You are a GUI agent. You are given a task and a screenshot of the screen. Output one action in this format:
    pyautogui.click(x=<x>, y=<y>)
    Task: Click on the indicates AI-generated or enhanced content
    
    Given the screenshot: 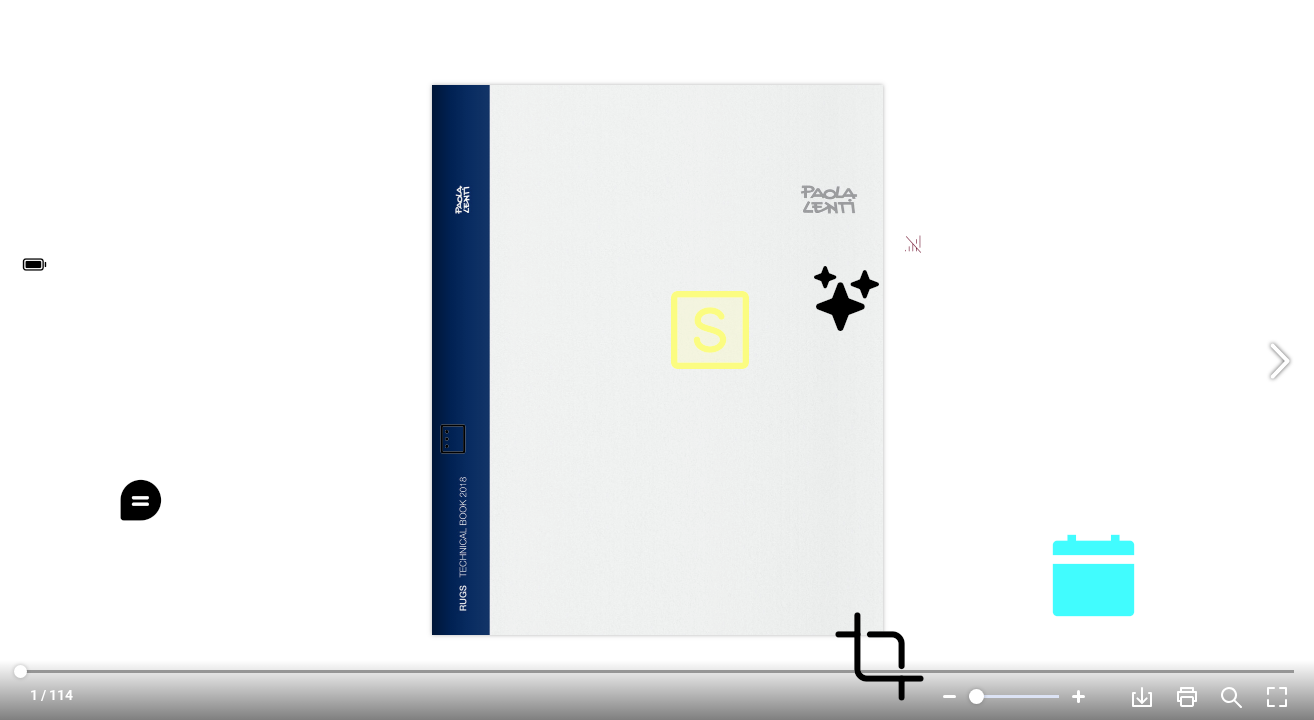 What is the action you would take?
    pyautogui.click(x=846, y=298)
    